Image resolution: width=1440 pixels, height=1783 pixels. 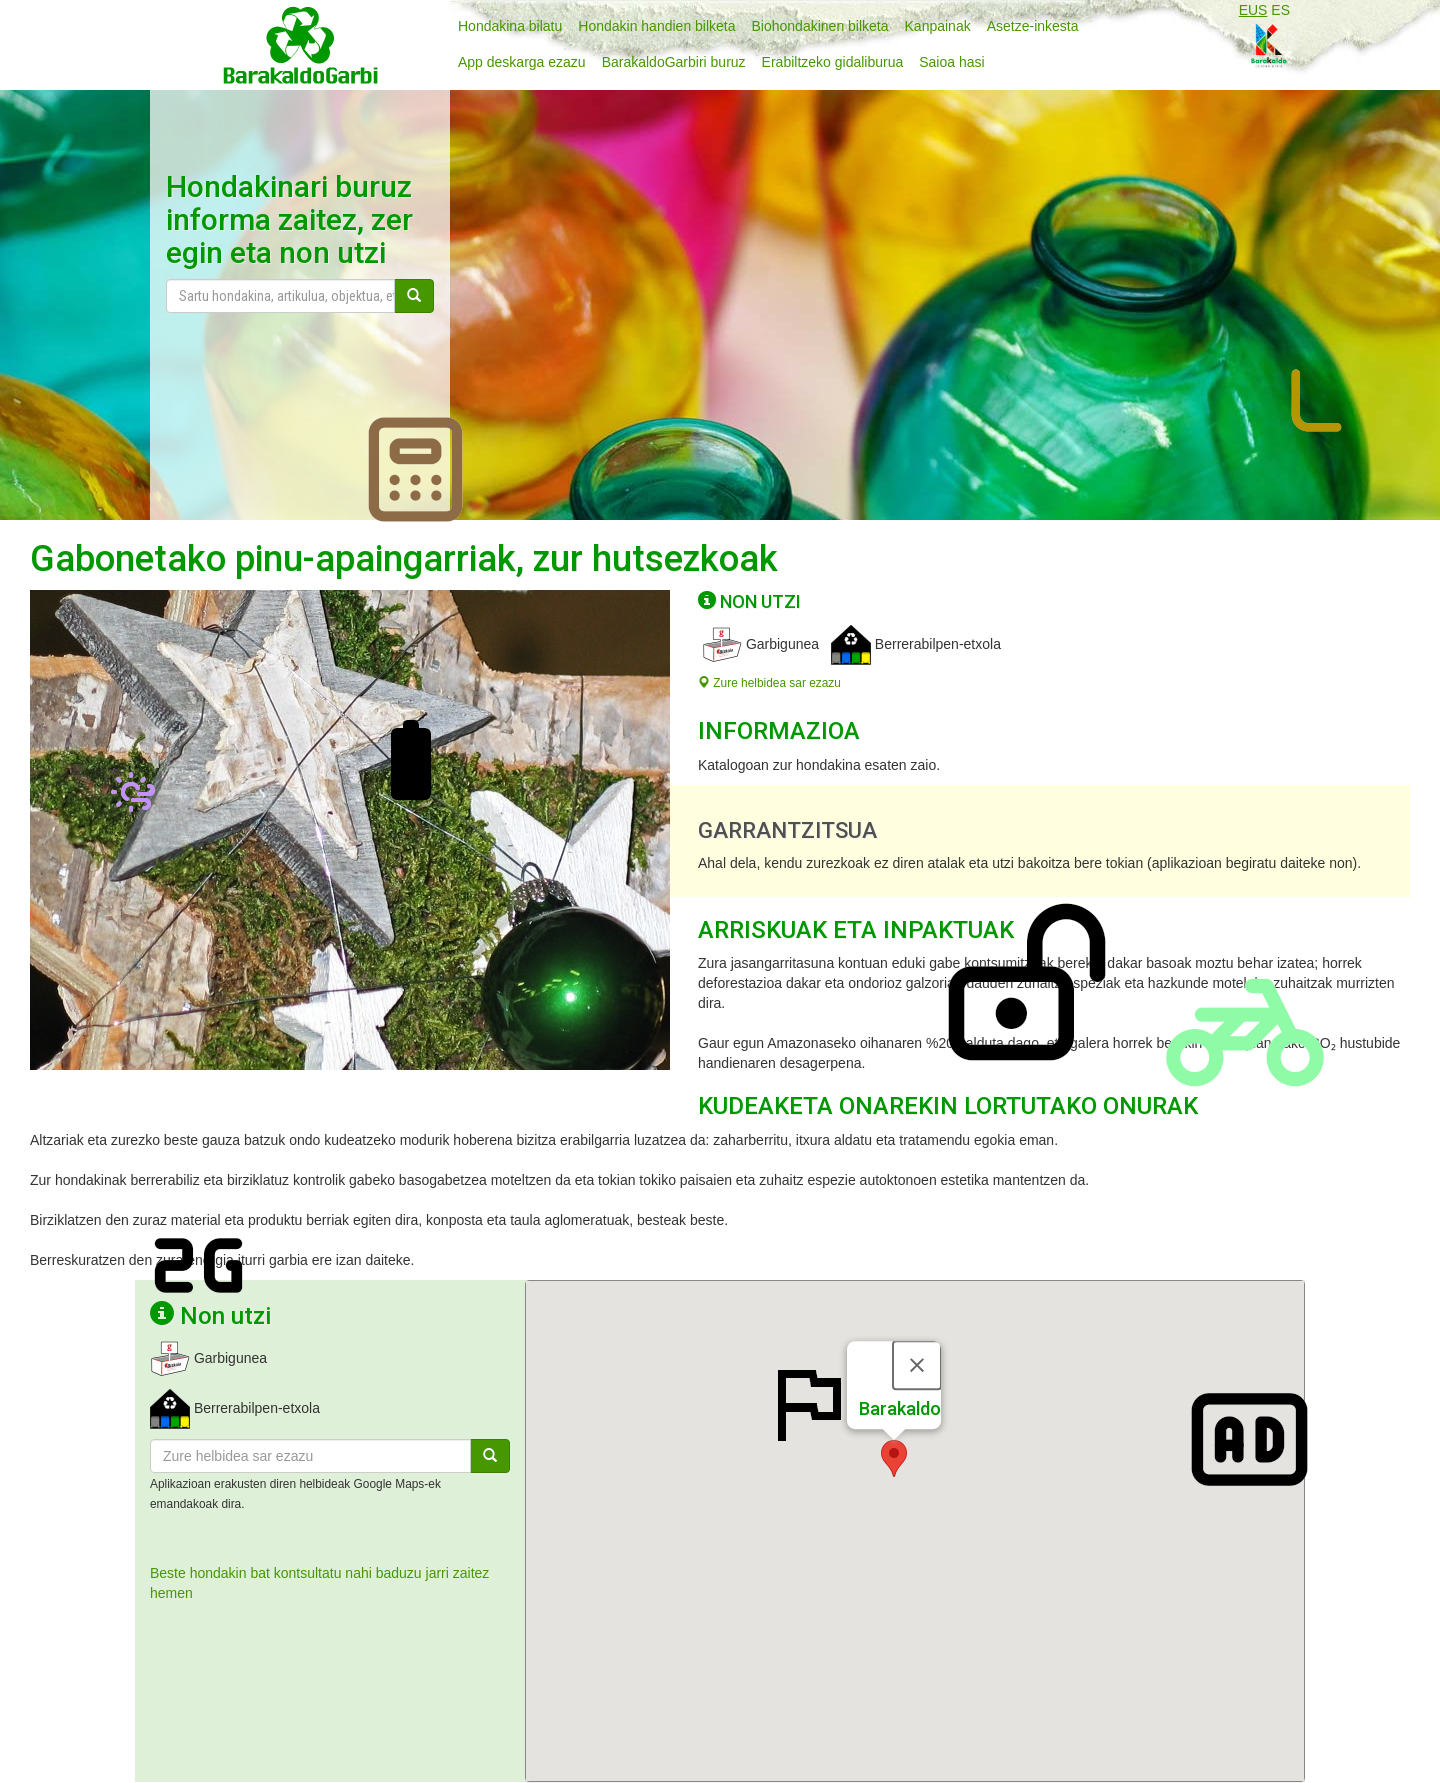 I want to click on unlocked or unsecured state, so click(x=1027, y=982).